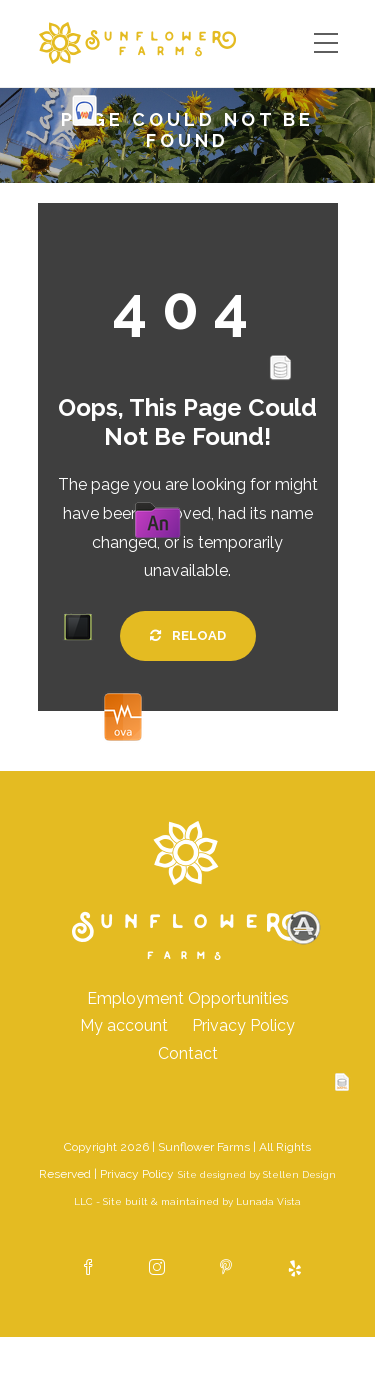 The image size is (375, 1377). I want to click on a VirtualBox appliance file (.ova format), so click(123, 717).